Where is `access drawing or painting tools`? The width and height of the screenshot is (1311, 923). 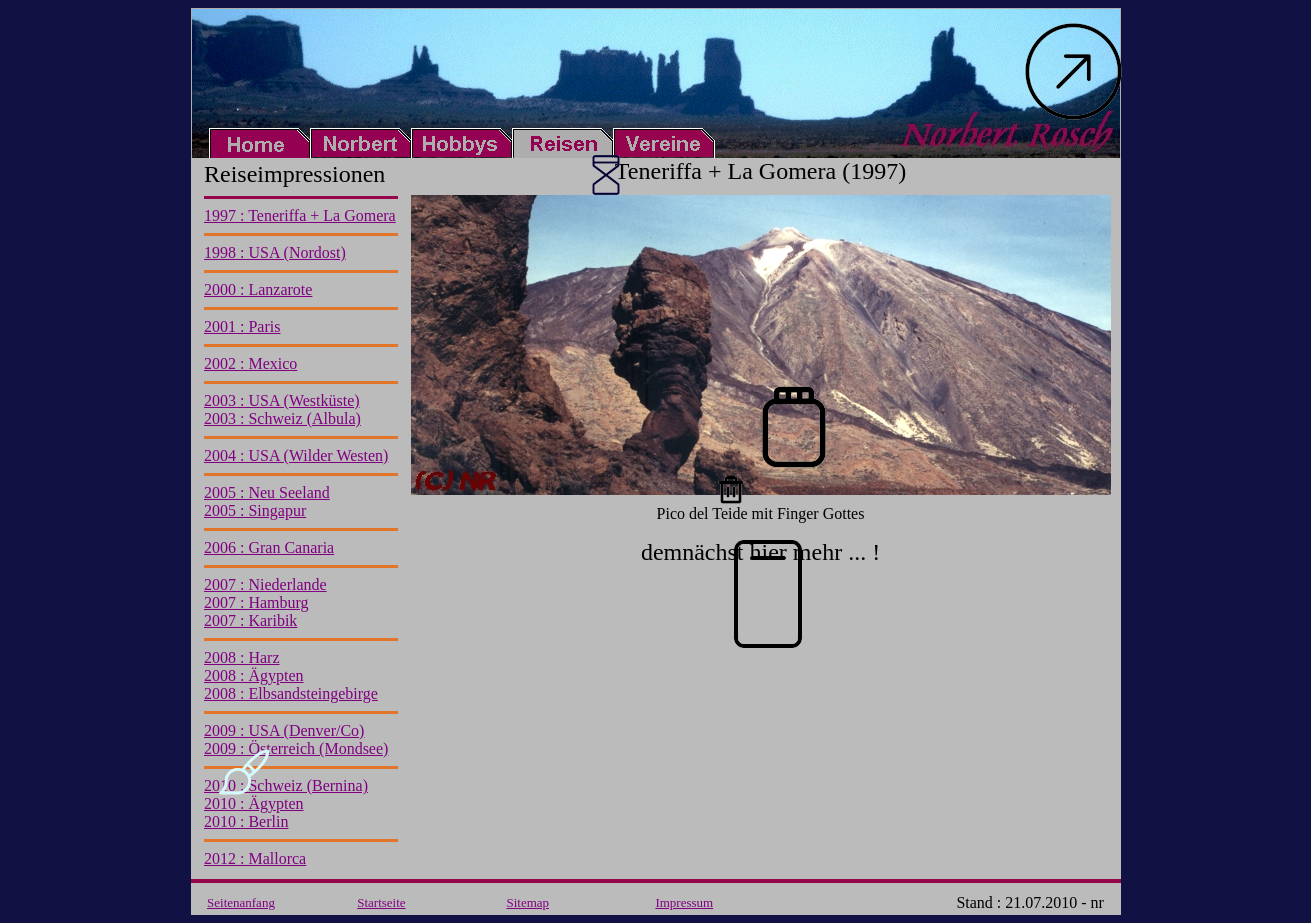 access drawing or painting tools is located at coordinates (246, 773).